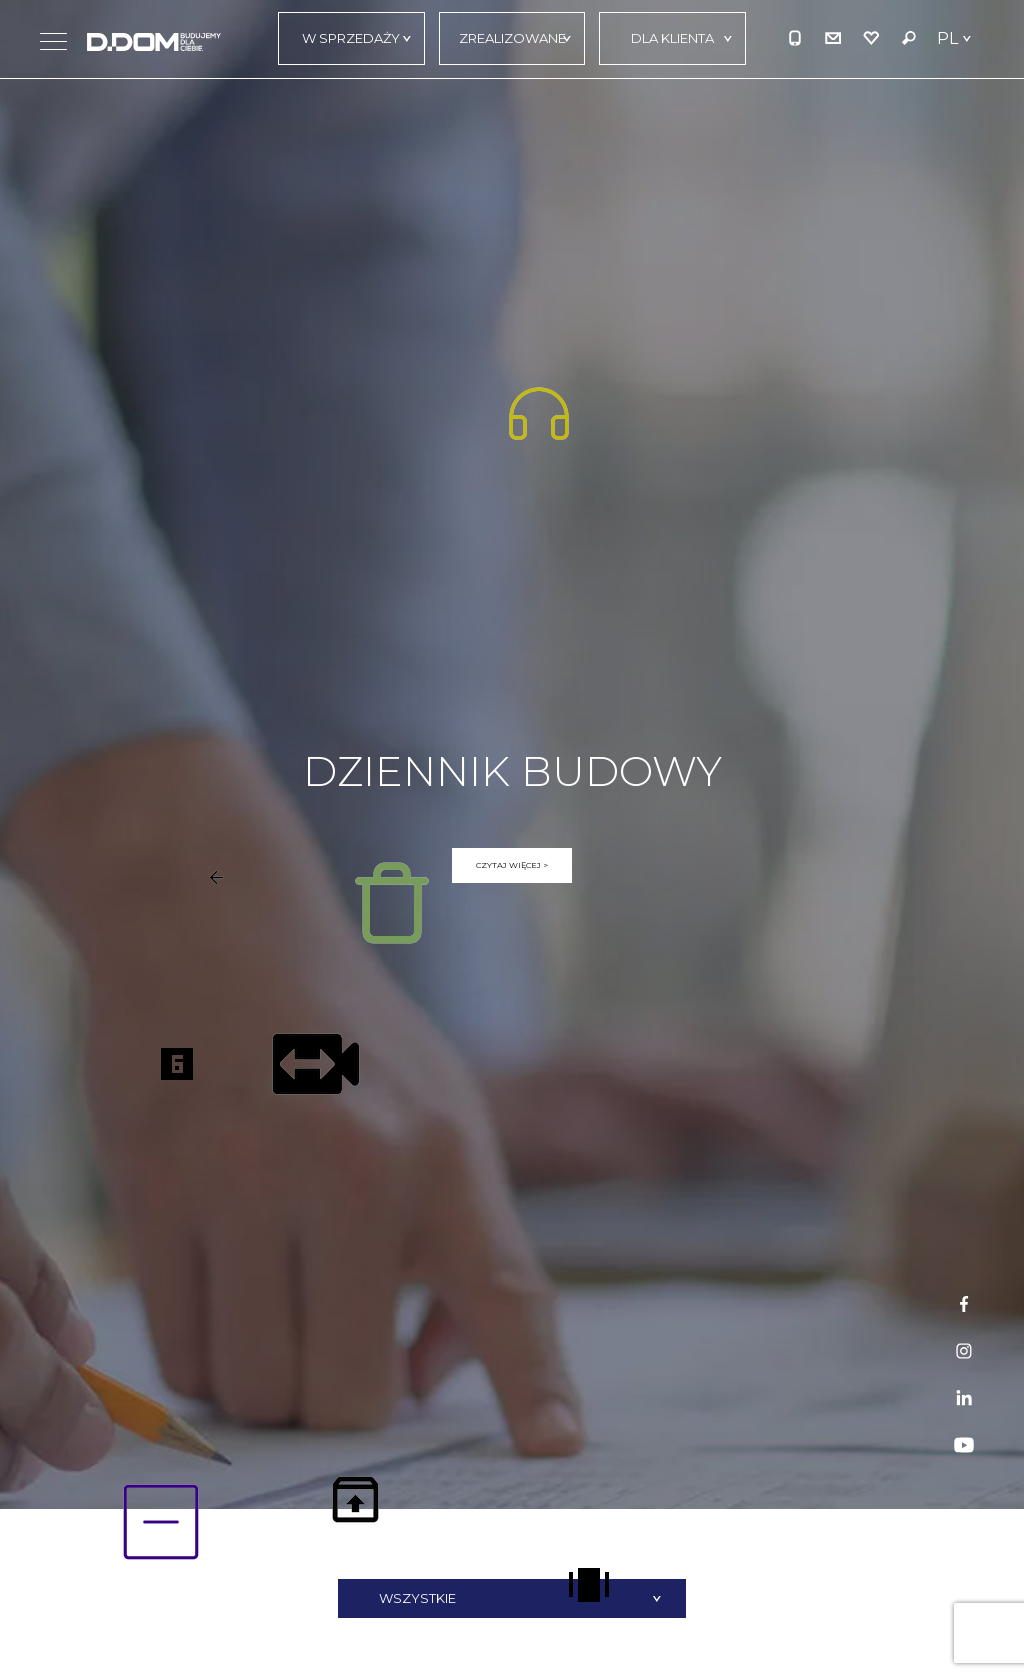  Describe the element at coordinates (316, 1064) in the screenshot. I see `switch between front and rear camera during video recording` at that location.